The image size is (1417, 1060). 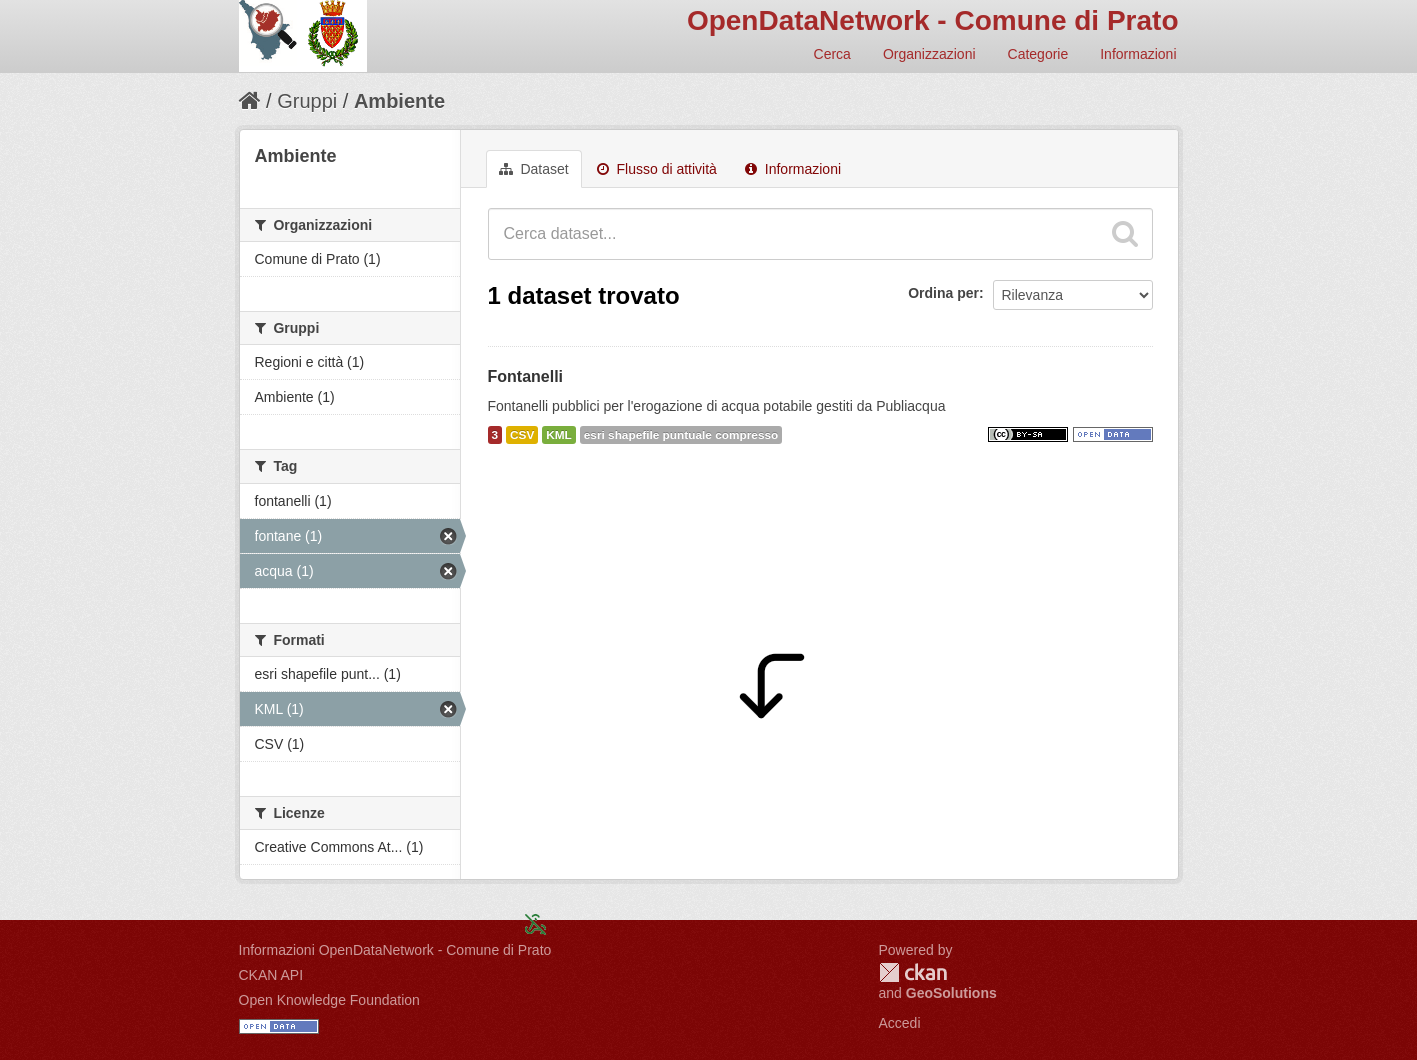 What do you see at coordinates (772, 686) in the screenshot?
I see `go back and down in navigation` at bounding box center [772, 686].